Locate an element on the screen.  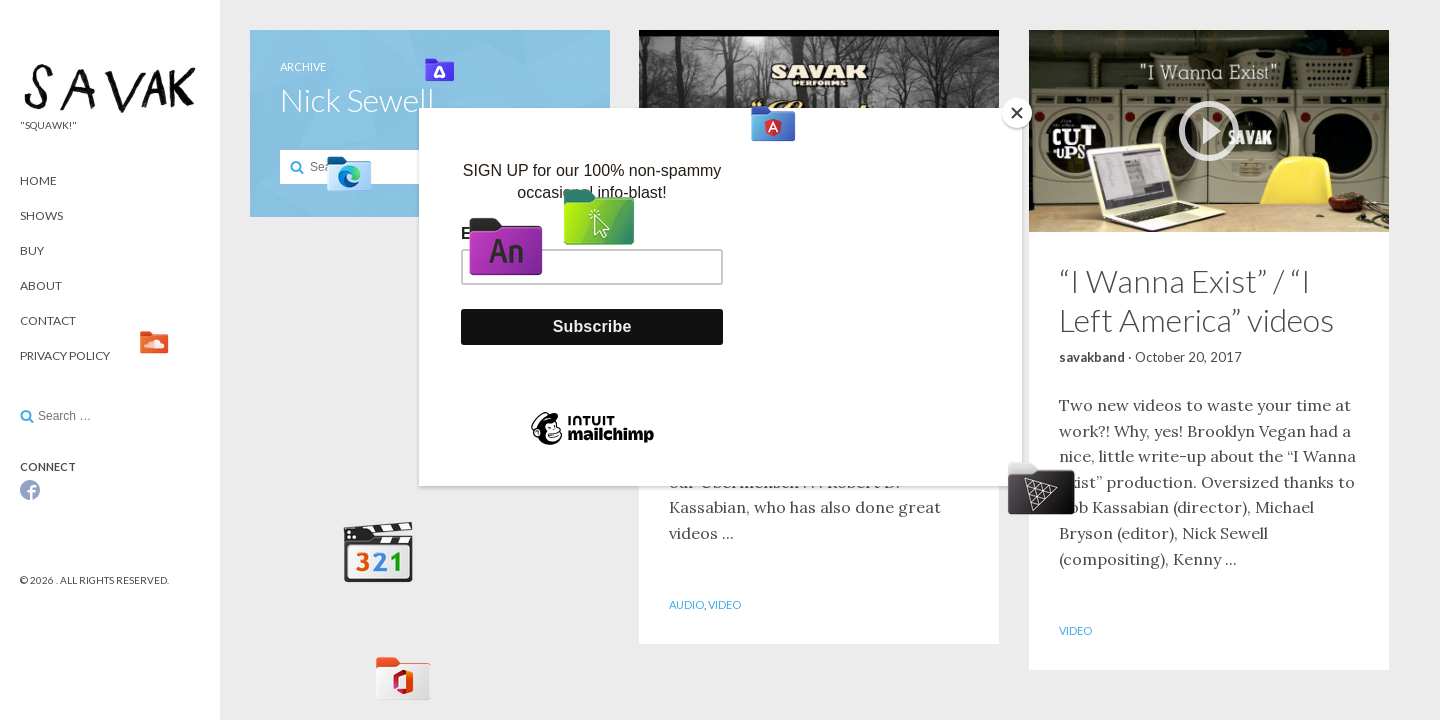
folder containing cursor or pointer assets is located at coordinates (599, 219).